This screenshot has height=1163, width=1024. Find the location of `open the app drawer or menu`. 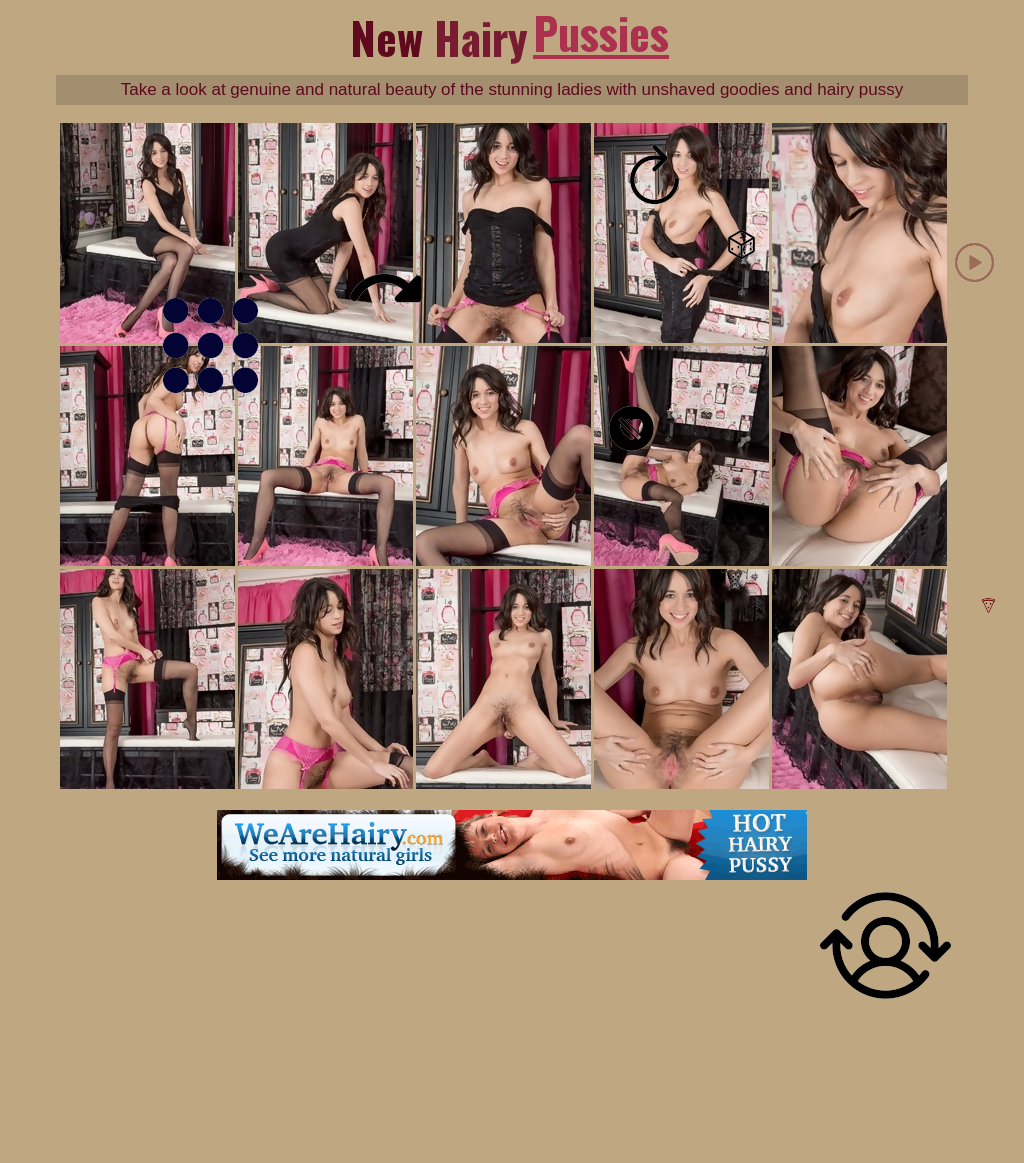

open the app drawer or menu is located at coordinates (210, 345).